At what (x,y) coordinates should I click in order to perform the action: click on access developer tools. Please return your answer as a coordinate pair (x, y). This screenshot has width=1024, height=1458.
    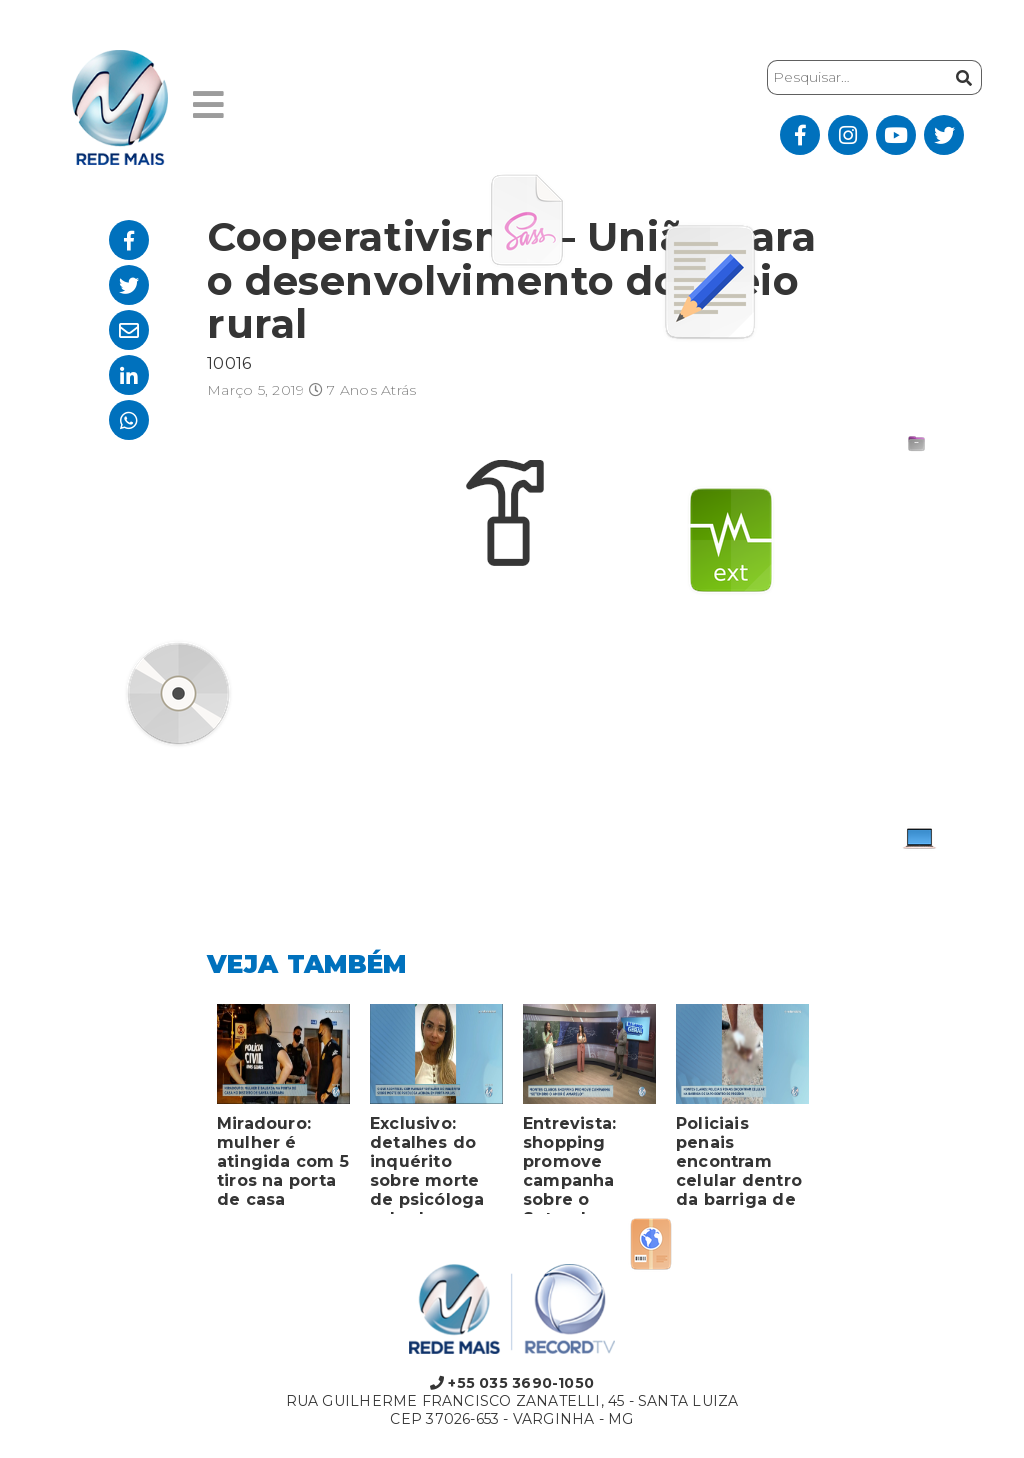
    Looking at the image, I should click on (508, 516).